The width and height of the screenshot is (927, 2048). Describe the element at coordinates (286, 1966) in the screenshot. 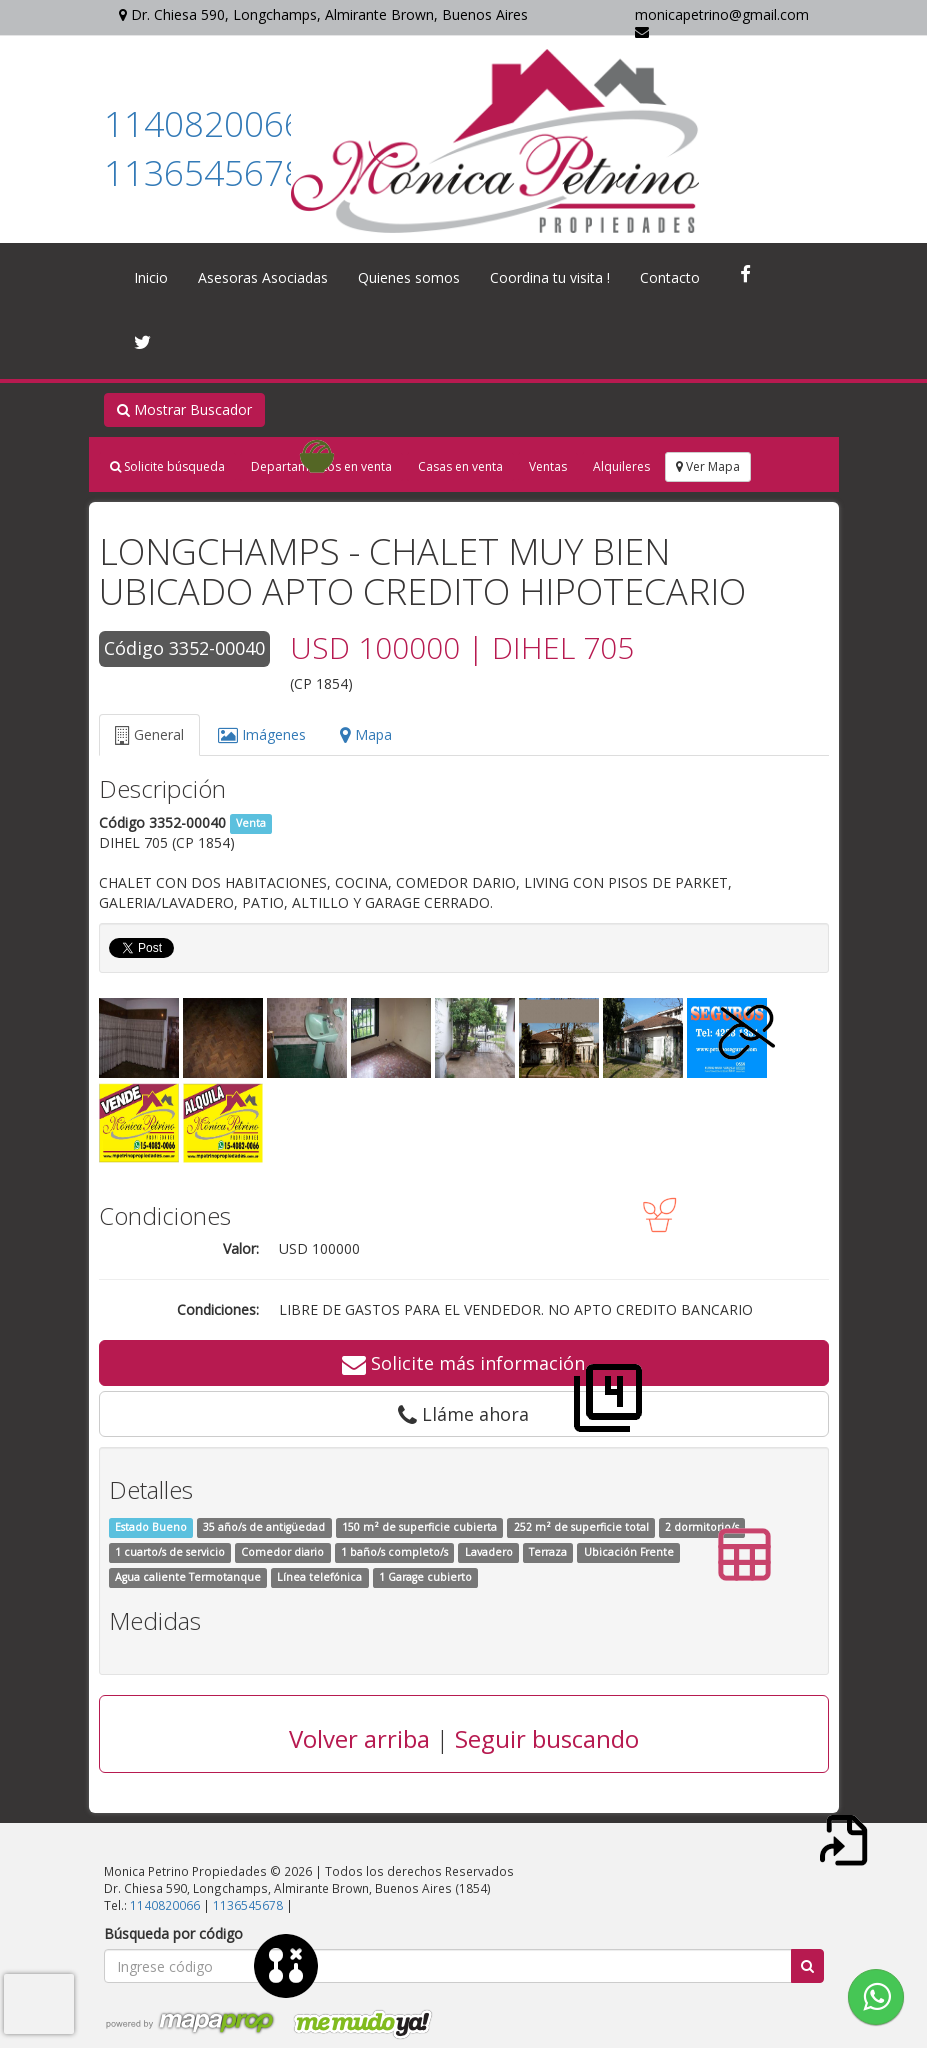

I see `indicates a closed pull request in your activity feed` at that location.